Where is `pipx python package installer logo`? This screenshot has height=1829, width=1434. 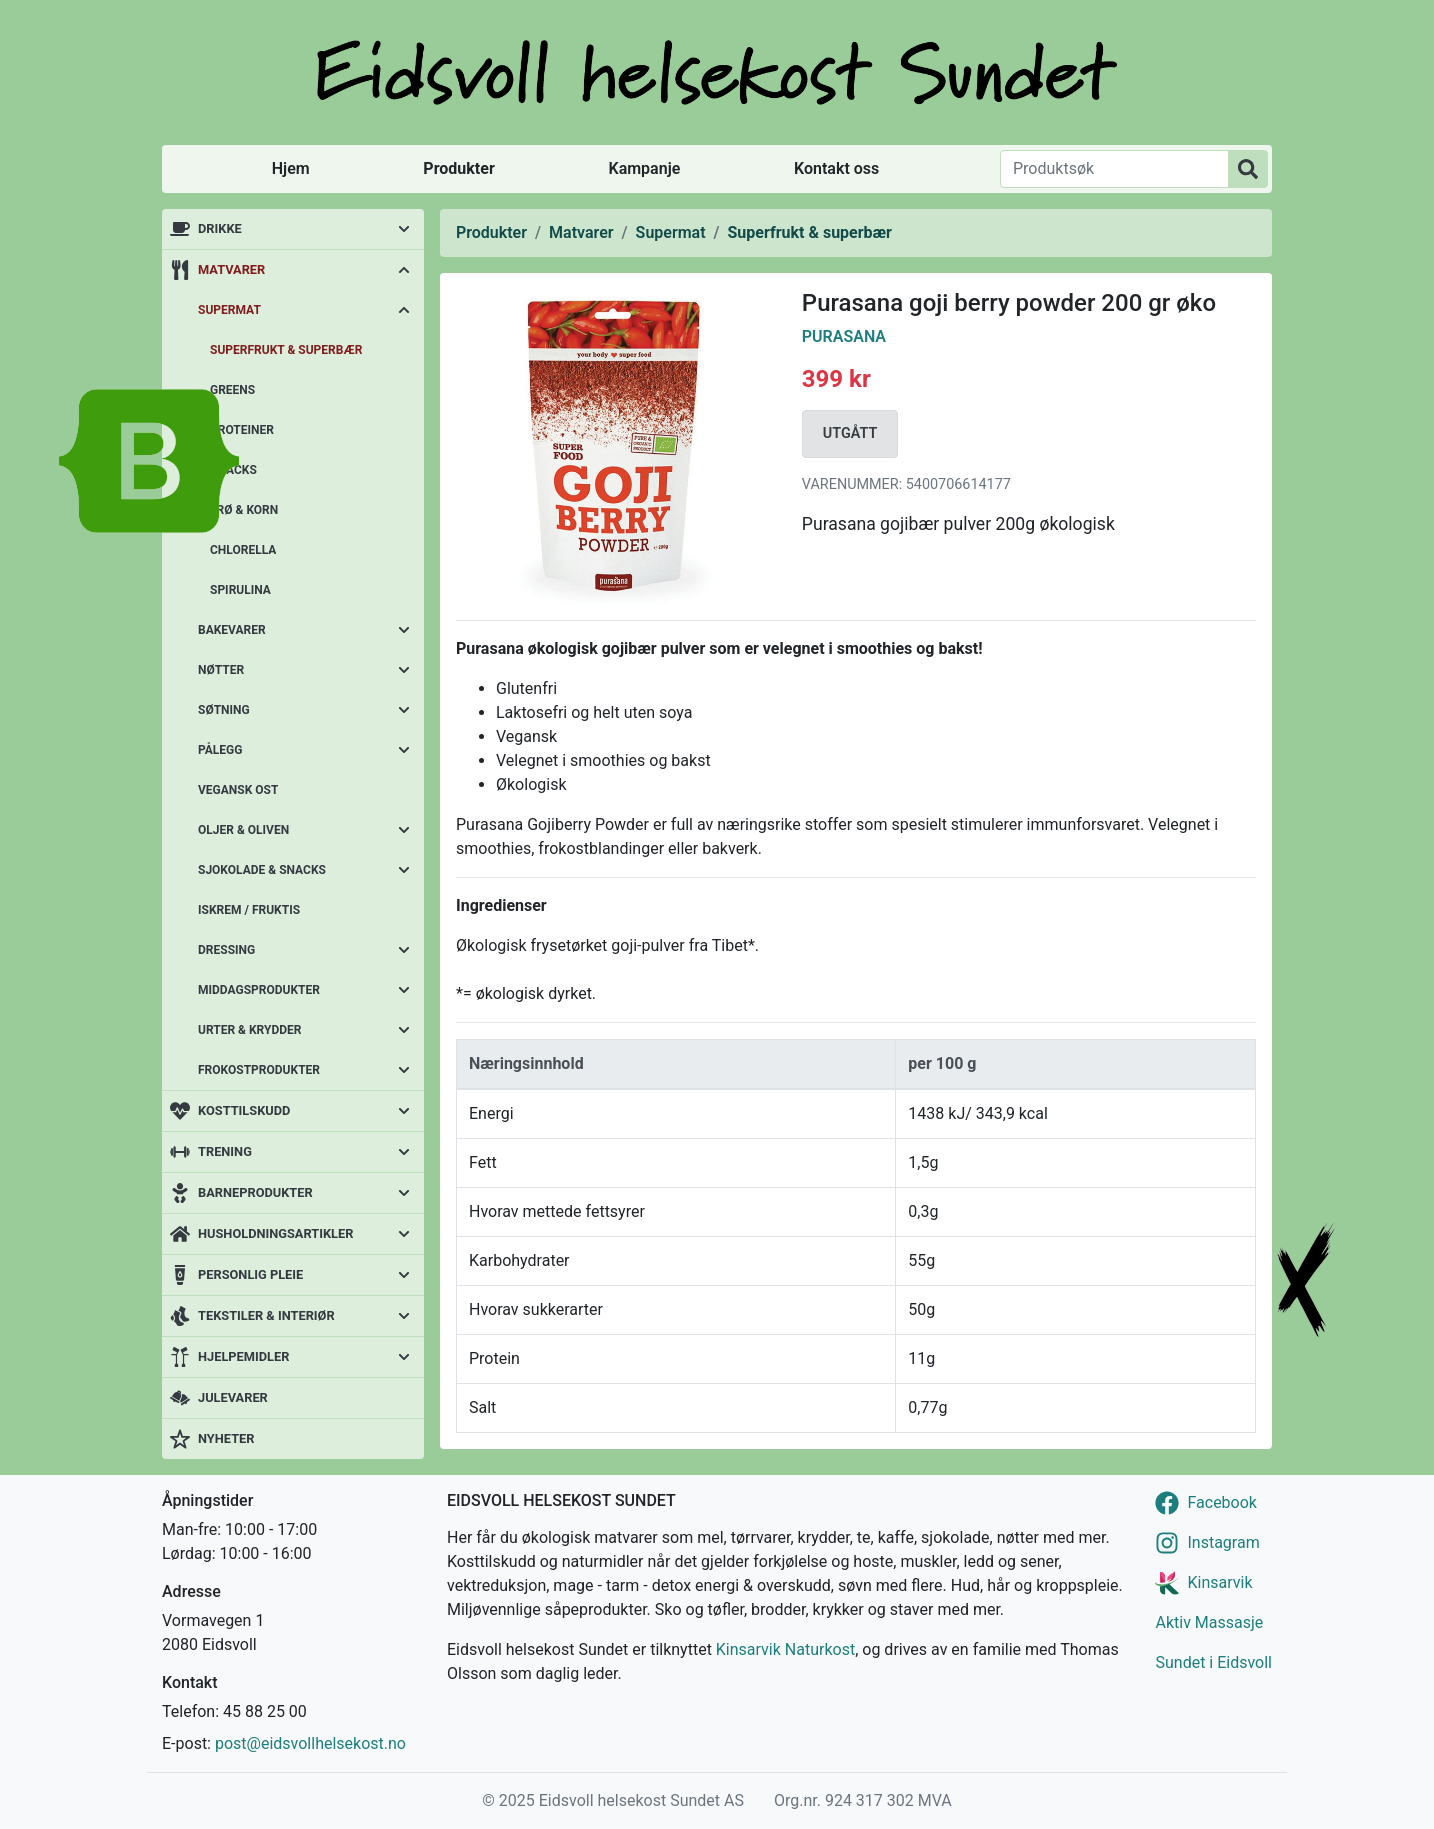
pipx python package installer logo is located at coordinates (1306, 1280).